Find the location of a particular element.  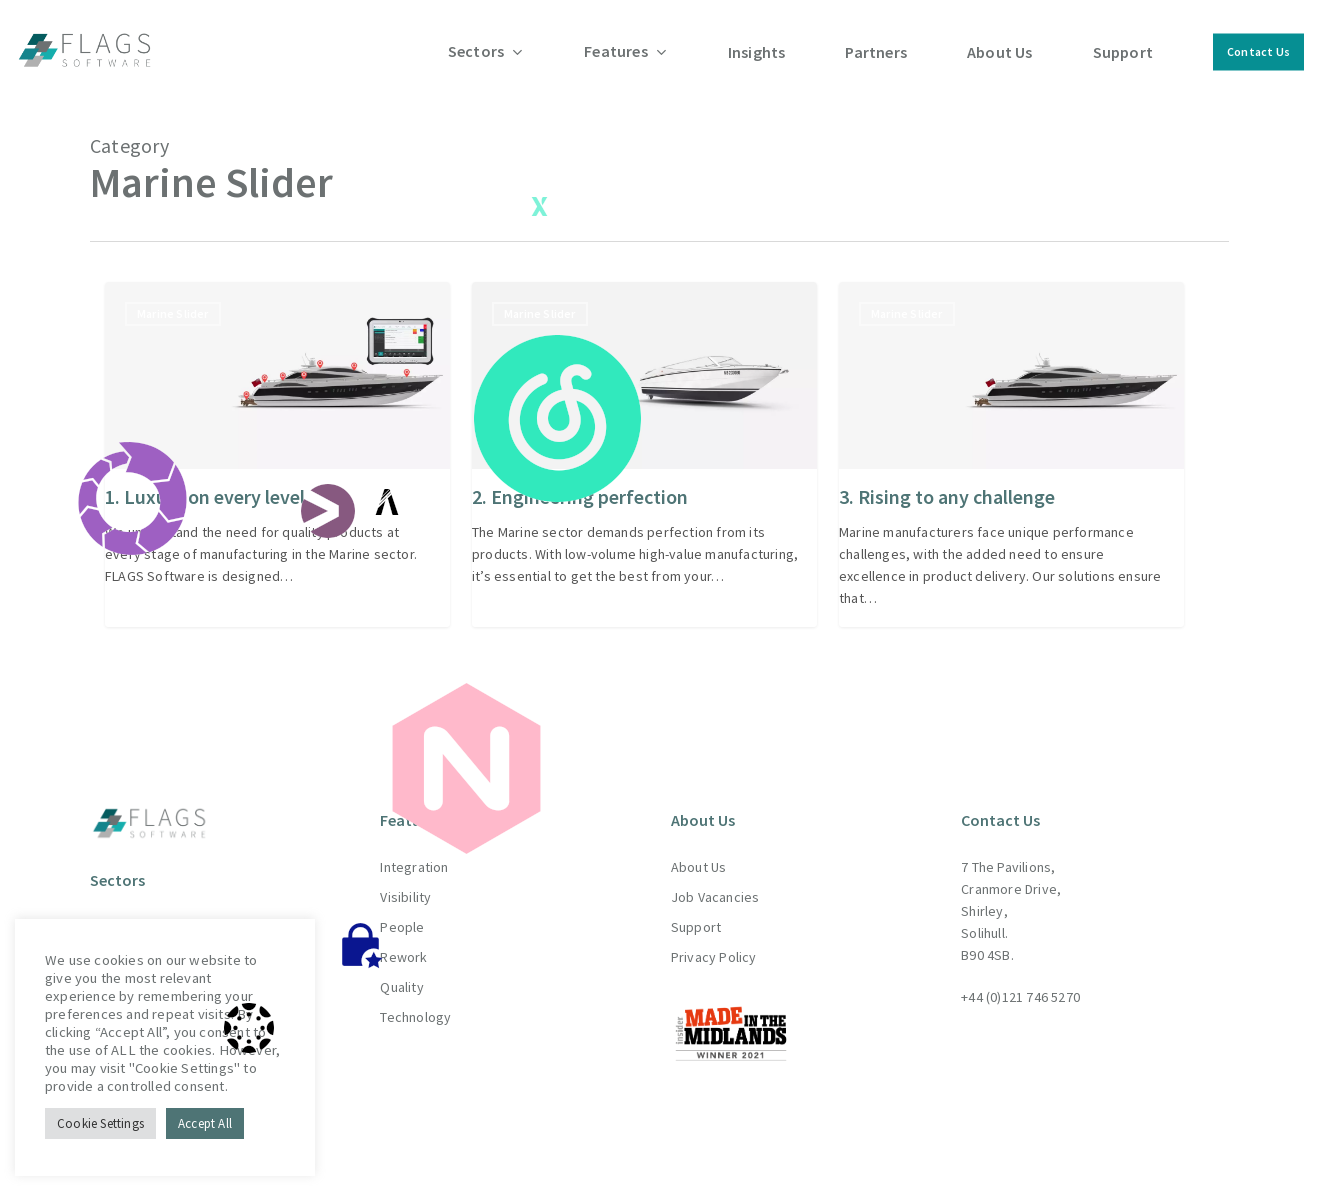

open FiveM game modification client is located at coordinates (387, 502).